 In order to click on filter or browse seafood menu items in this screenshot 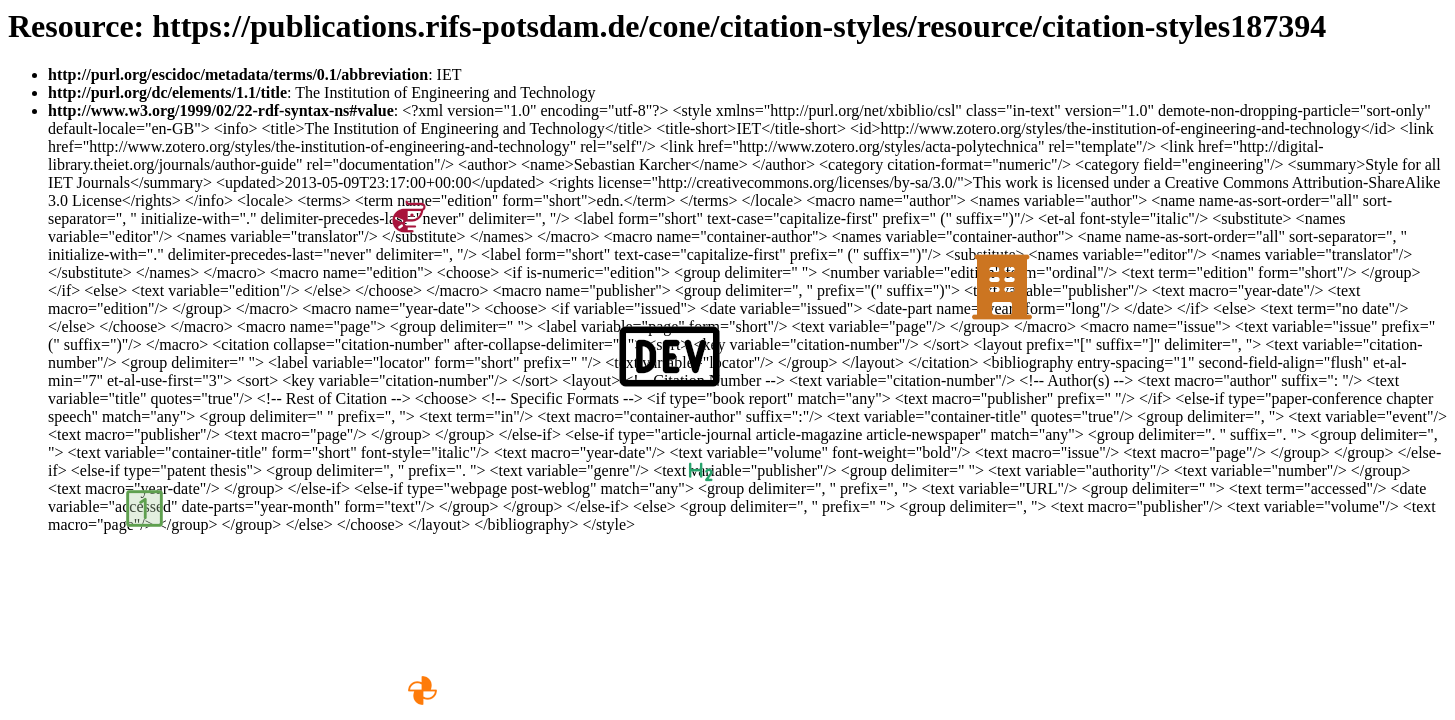, I will do `click(409, 217)`.